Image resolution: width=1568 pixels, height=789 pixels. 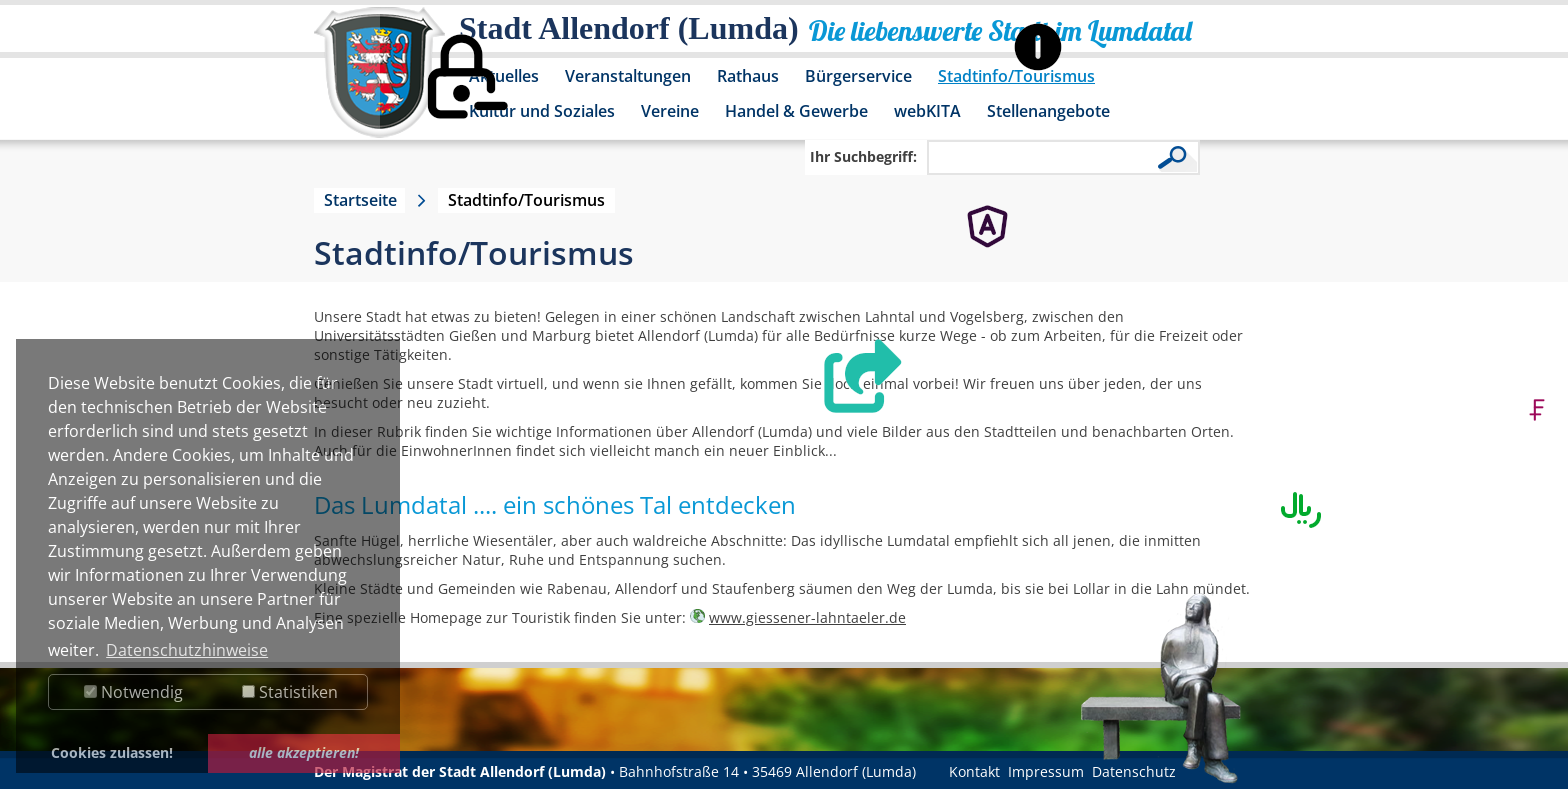 I want to click on indicates price or amount in Iranian rial currency, so click(x=1301, y=510).